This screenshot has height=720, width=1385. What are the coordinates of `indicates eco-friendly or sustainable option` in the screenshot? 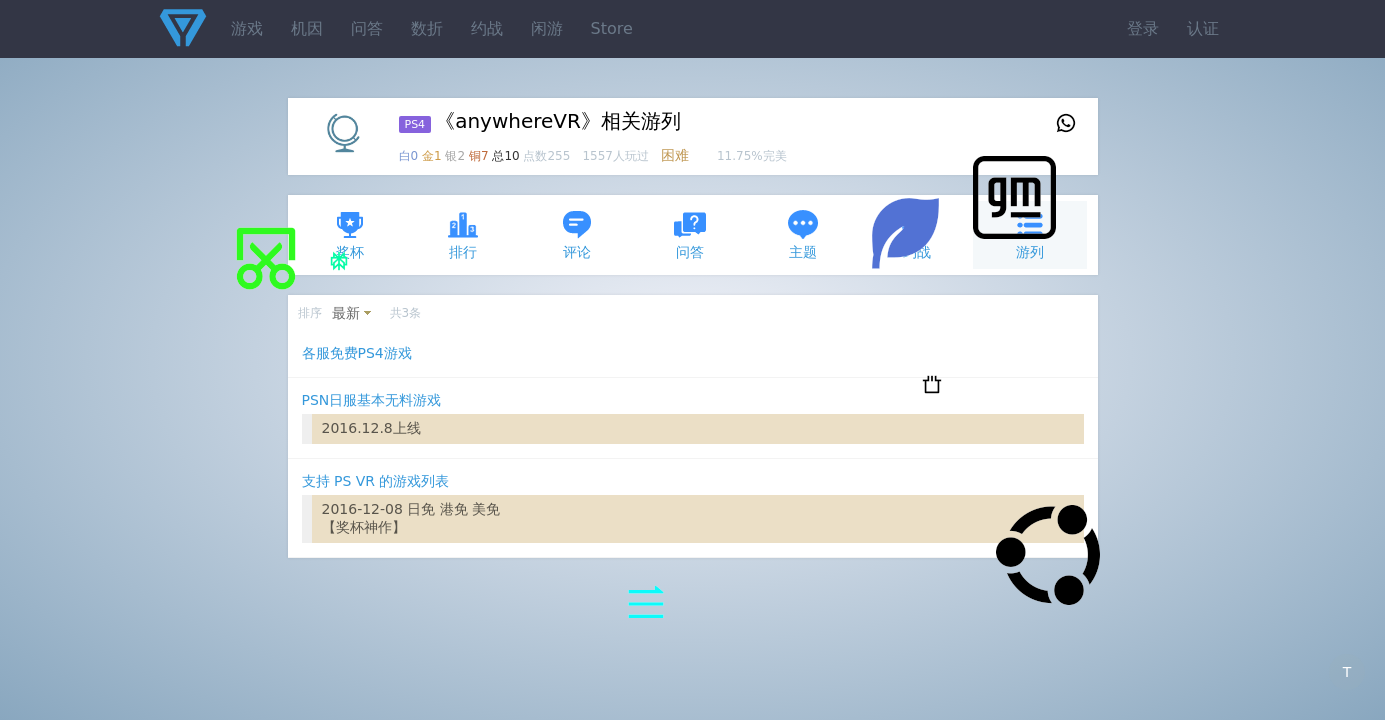 It's located at (905, 231).